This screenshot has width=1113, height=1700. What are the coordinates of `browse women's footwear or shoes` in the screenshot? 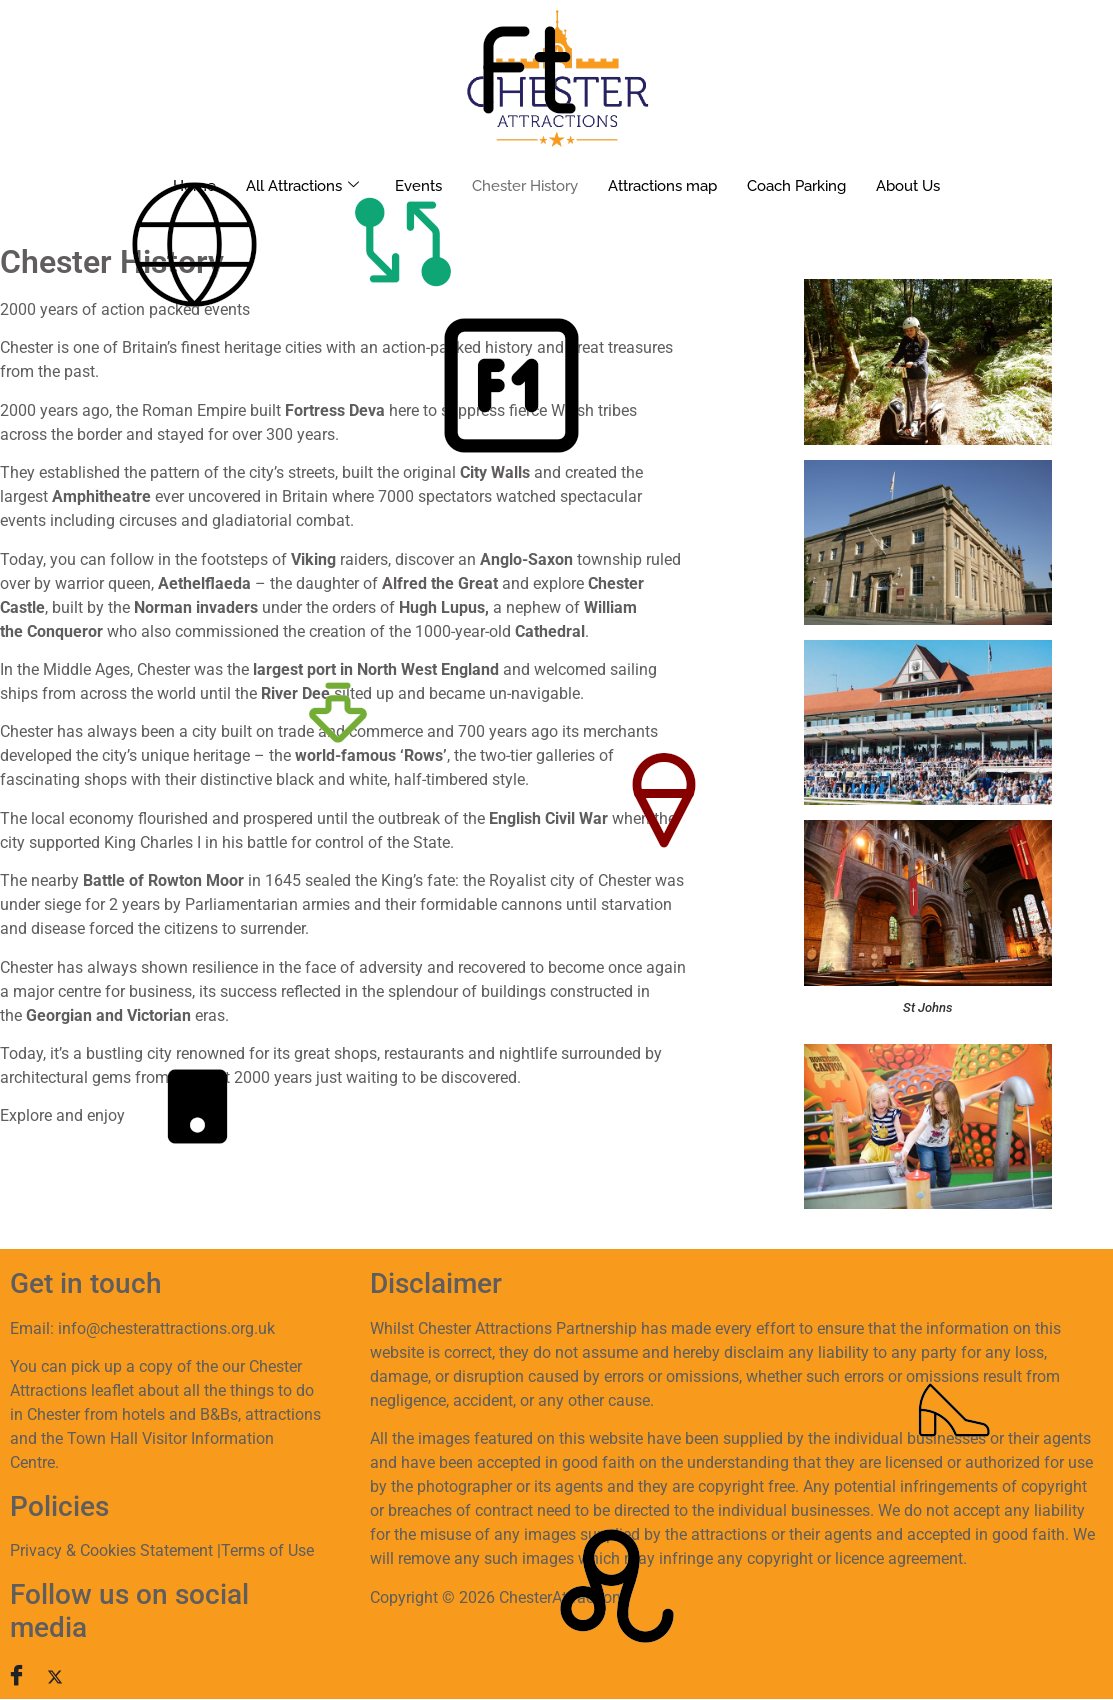 It's located at (950, 1412).